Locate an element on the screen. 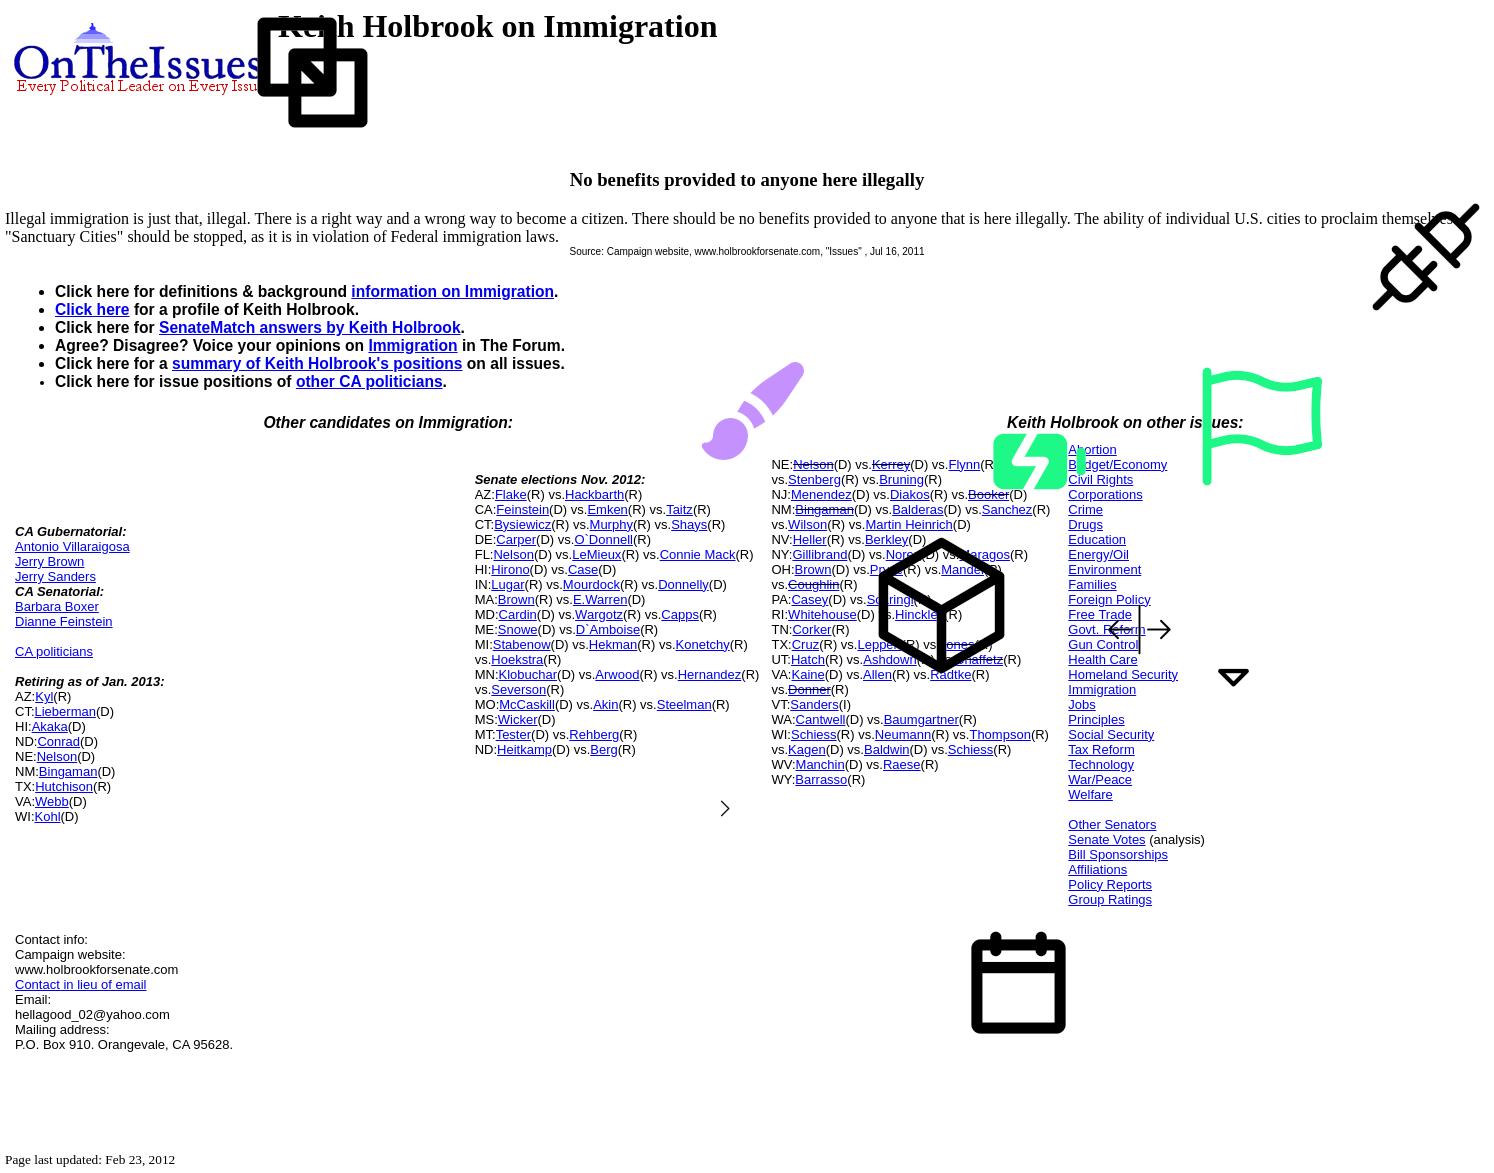 The width and height of the screenshot is (1494, 1173). access drawing or painting tools is located at coordinates (755, 411).